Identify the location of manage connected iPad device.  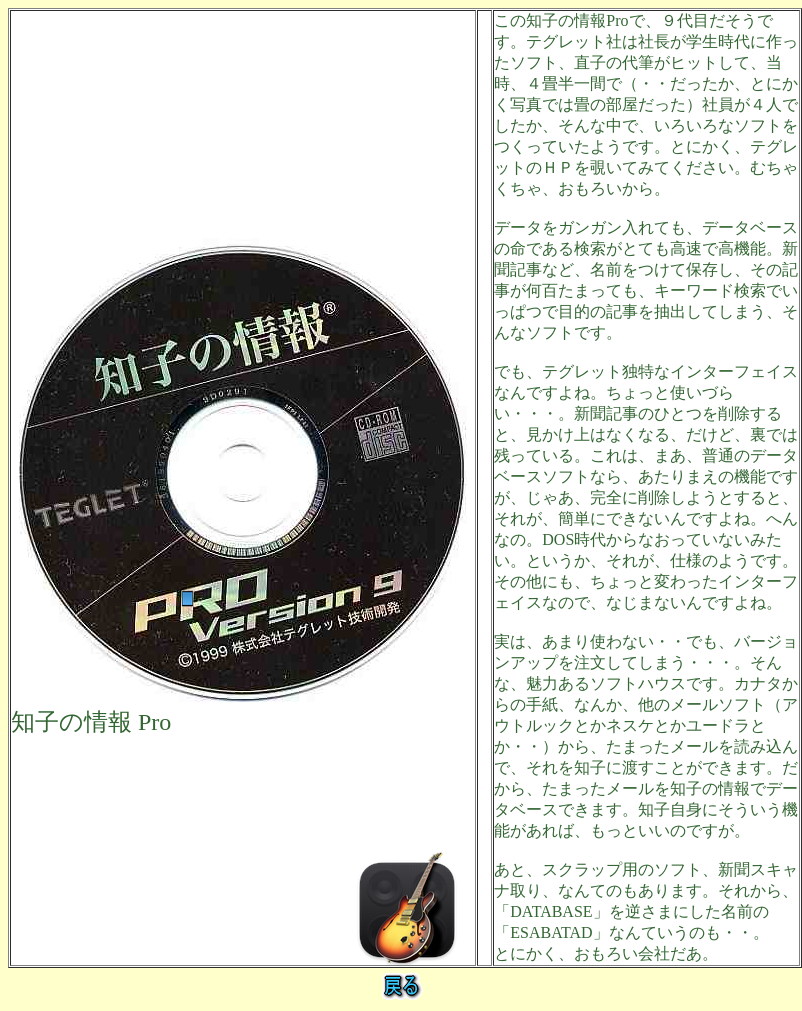
(187, 598).